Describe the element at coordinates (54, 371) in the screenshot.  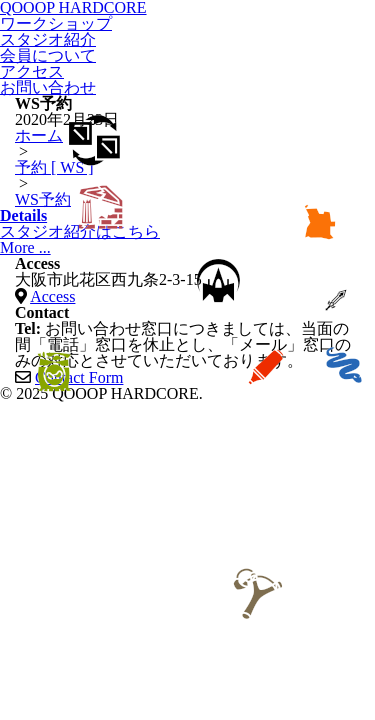
I see `snack or food item in a game inventory` at that location.